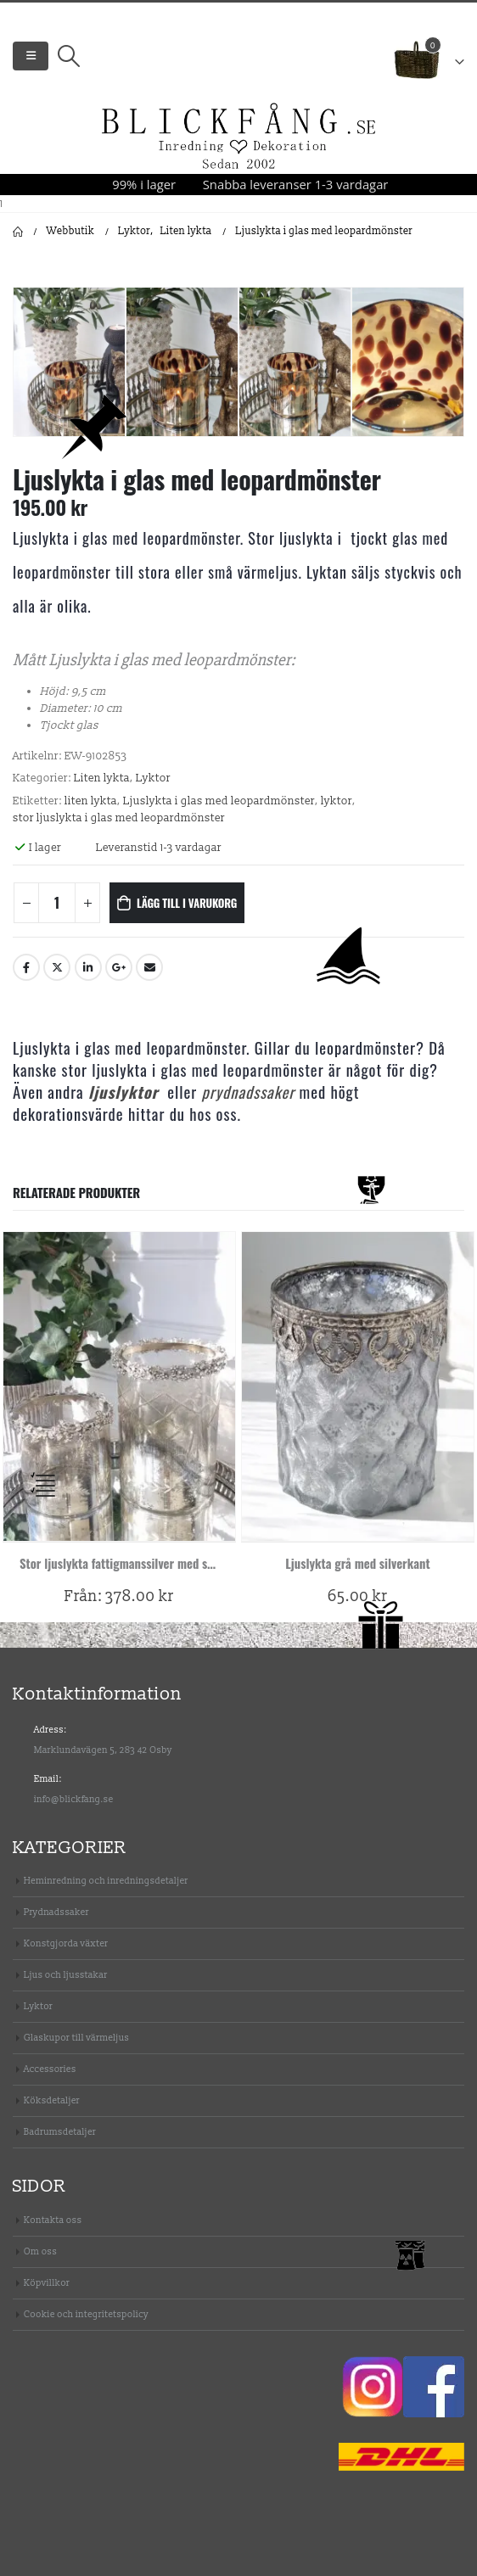  Describe the element at coordinates (410, 2255) in the screenshot. I see `nuclear power plant facility icon` at that location.